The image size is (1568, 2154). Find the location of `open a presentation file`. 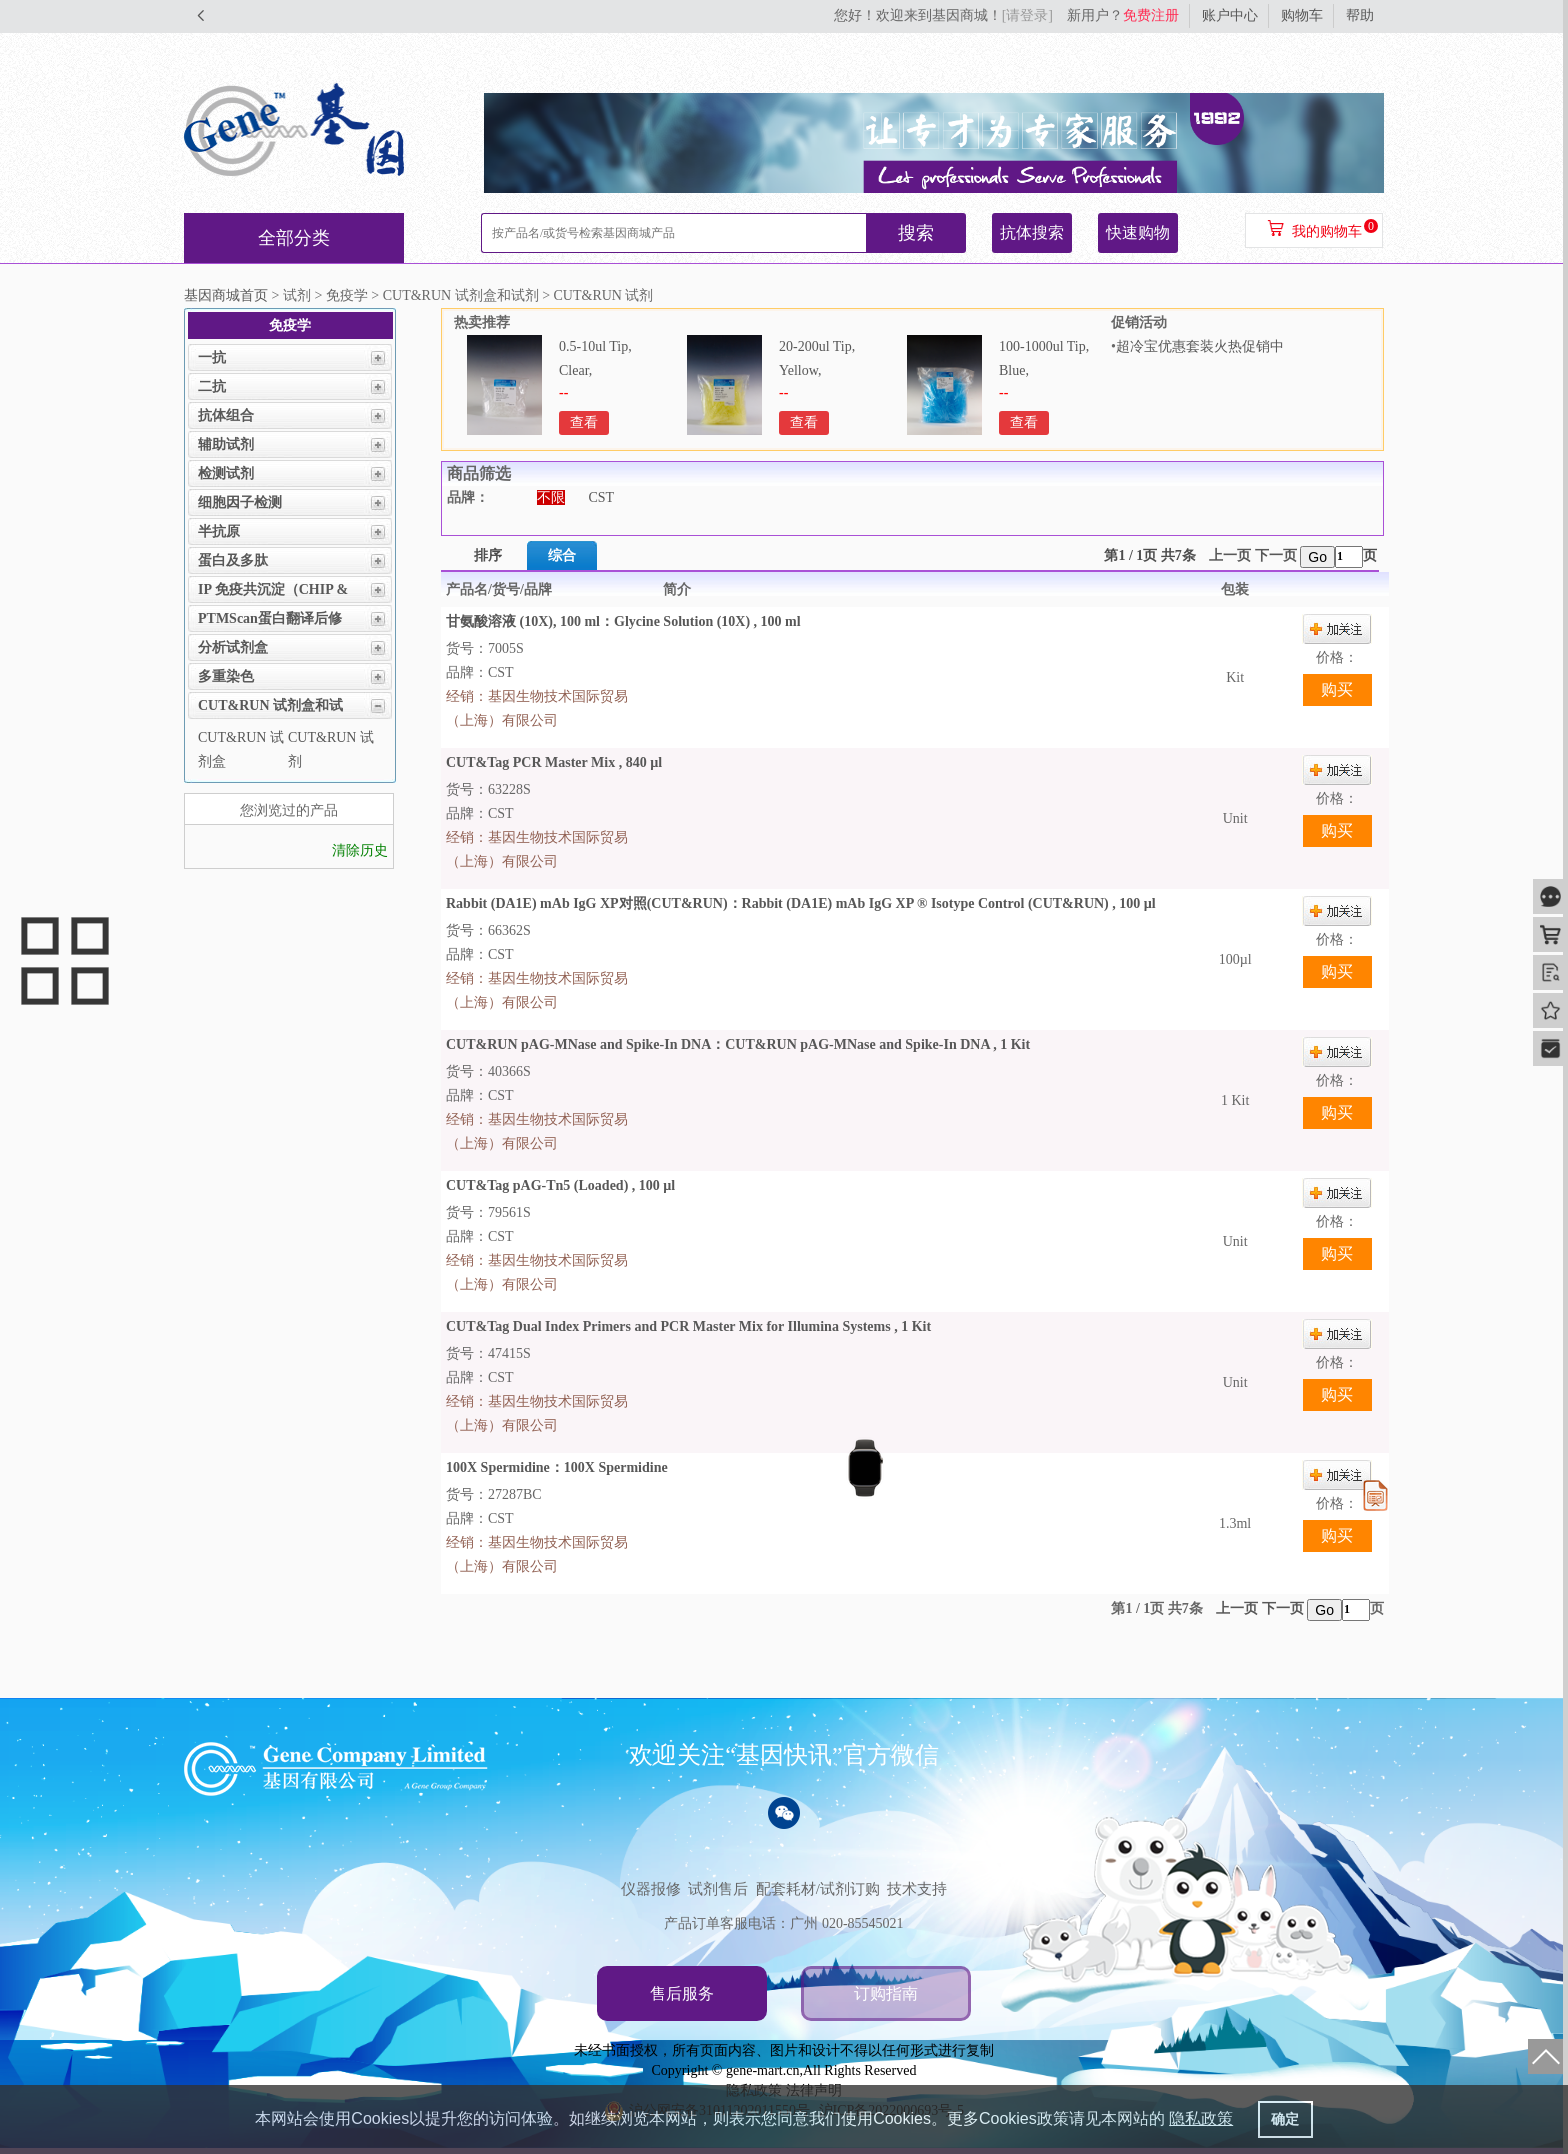

open a presentation file is located at coordinates (1375, 1495).